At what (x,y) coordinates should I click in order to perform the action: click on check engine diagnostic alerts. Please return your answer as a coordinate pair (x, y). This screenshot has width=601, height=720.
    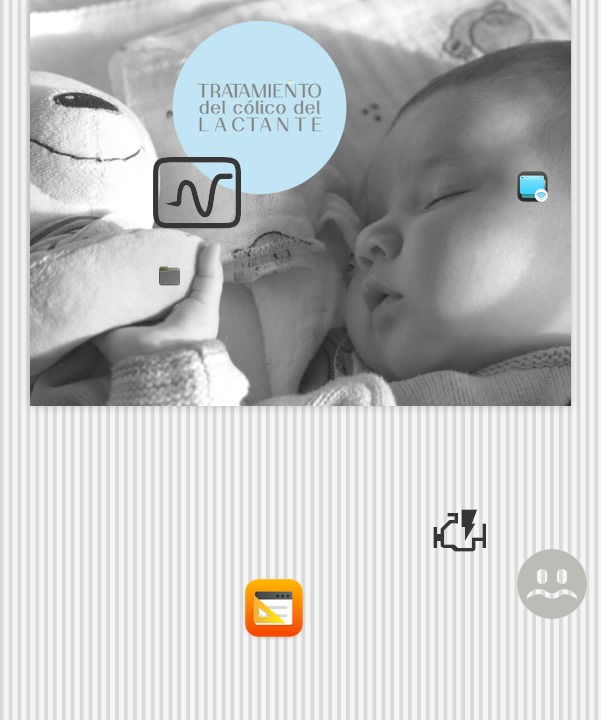
    Looking at the image, I should click on (458, 534).